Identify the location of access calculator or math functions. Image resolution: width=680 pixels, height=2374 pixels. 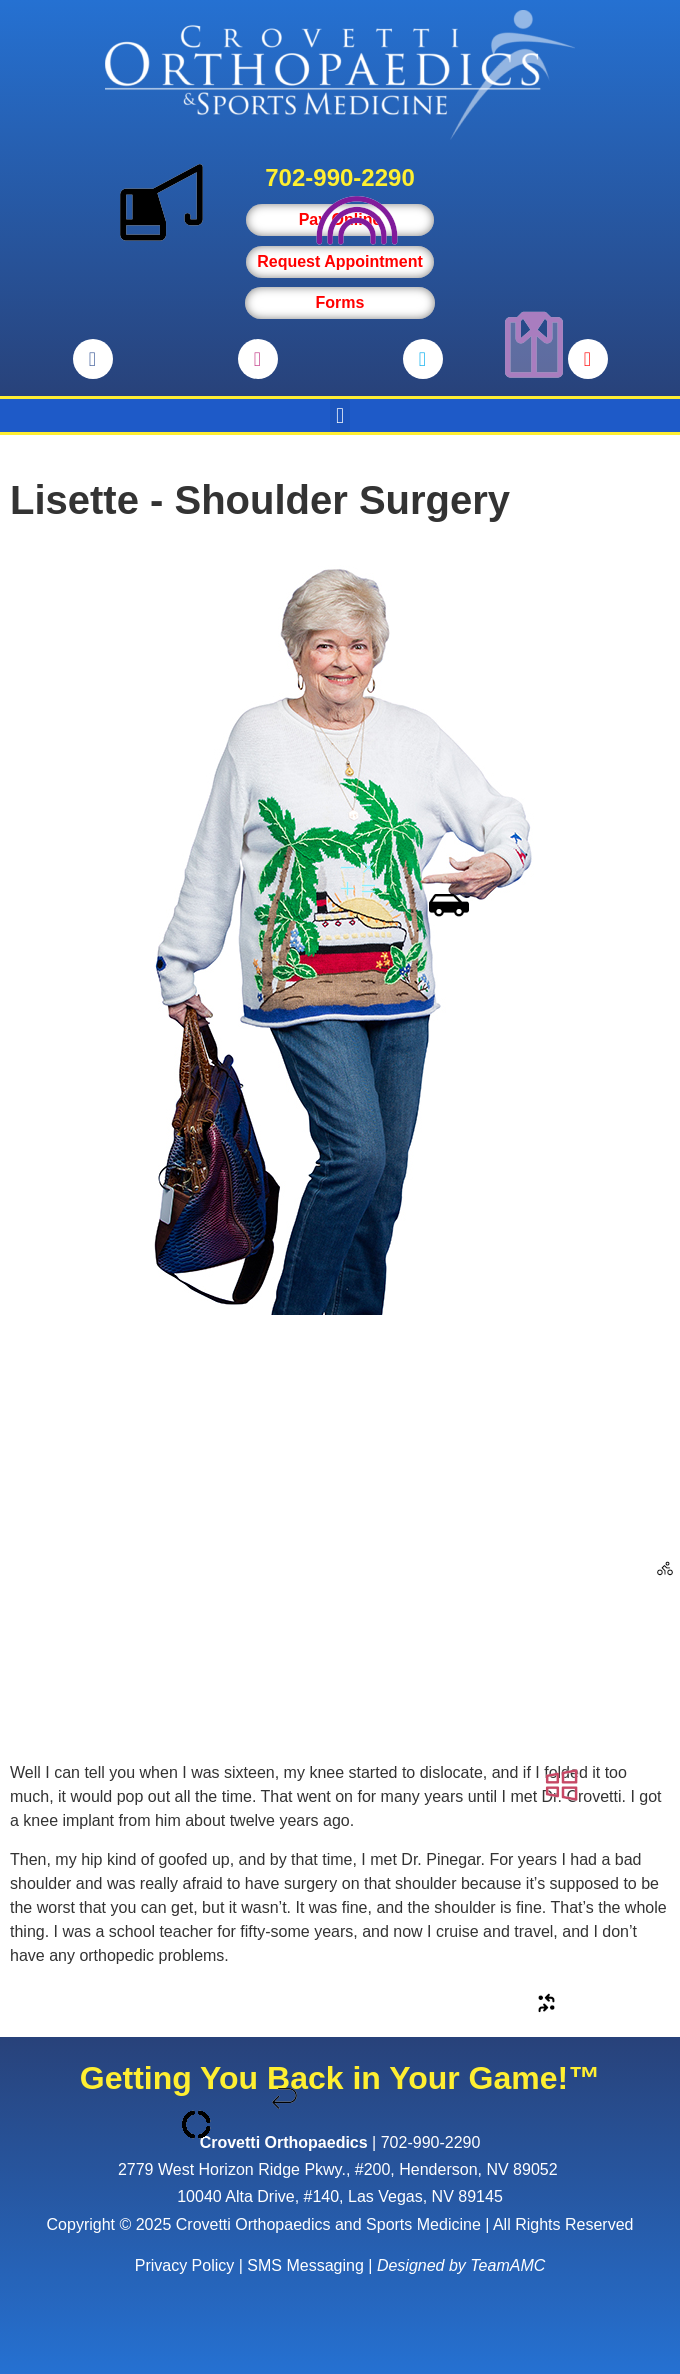
(358, 878).